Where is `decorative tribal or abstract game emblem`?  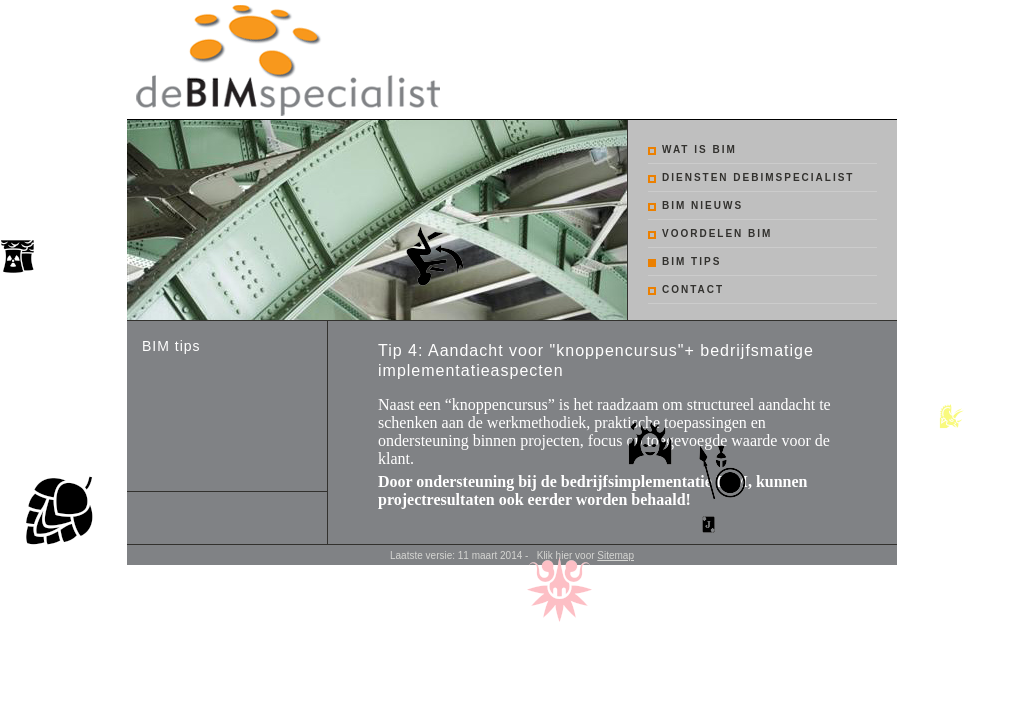 decorative tribal or abstract game emblem is located at coordinates (559, 589).